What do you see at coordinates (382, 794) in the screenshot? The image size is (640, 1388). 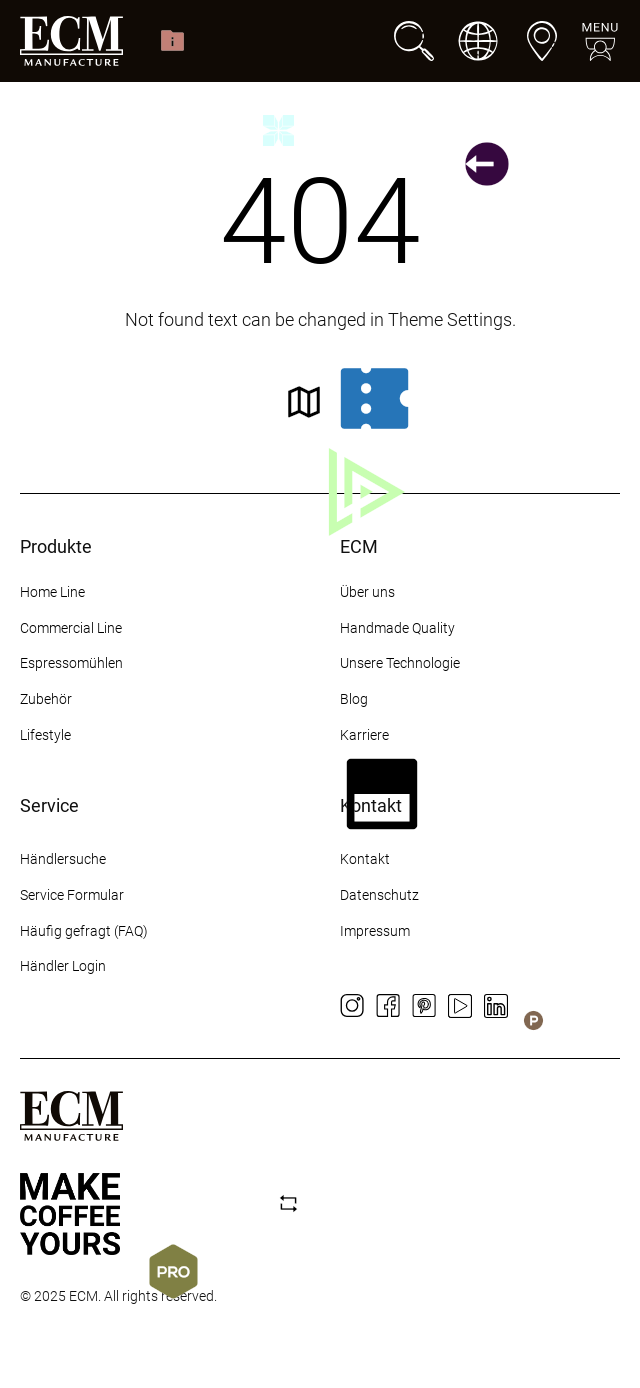 I see `switch to row layout view` at bounding box center [382, 794].